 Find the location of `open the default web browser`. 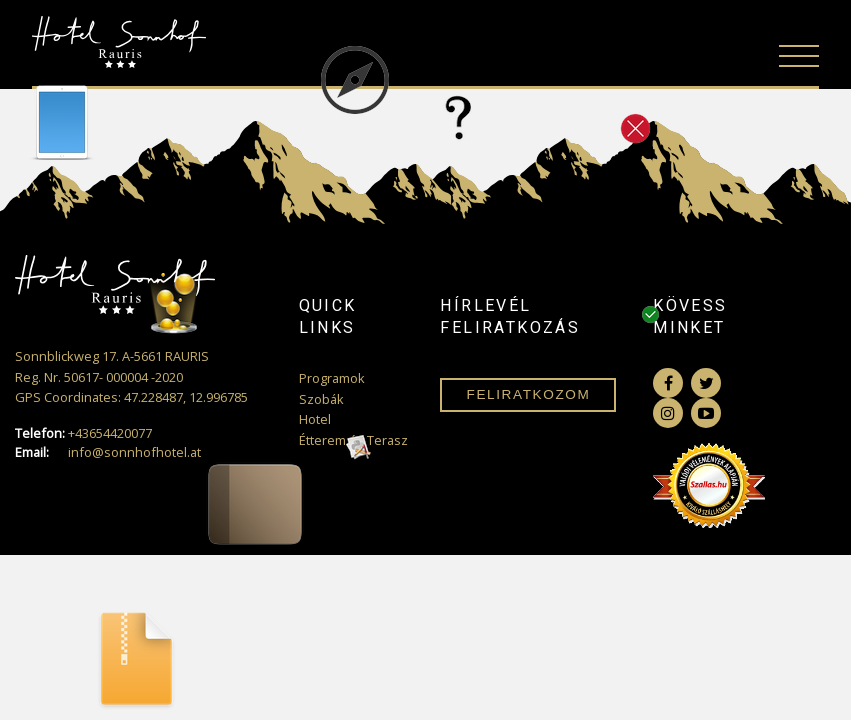

open the default web browser is located at coordinates (355, 80).